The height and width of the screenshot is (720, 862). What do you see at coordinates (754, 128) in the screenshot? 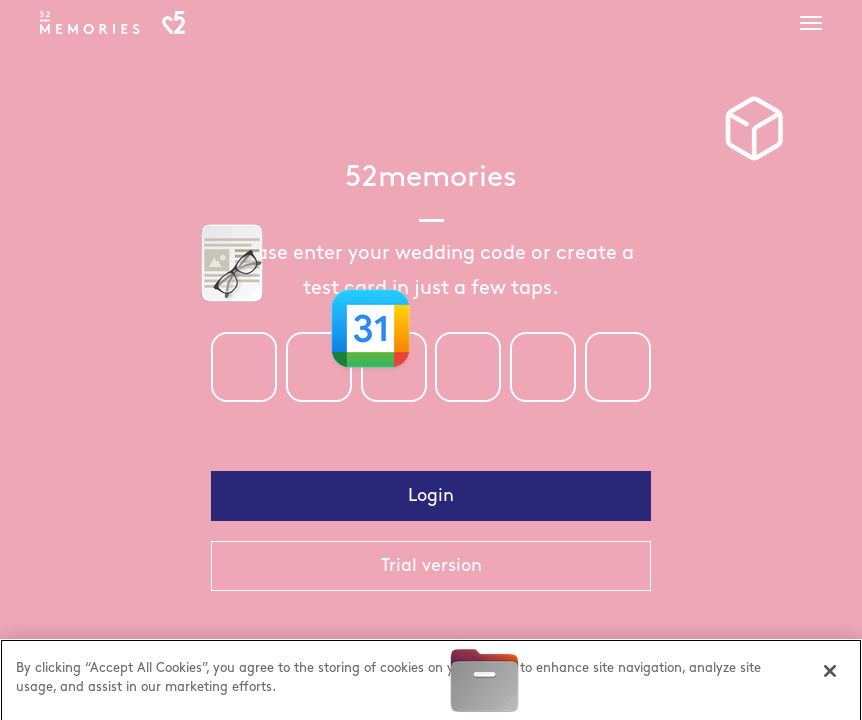
I see `open 3D Viewer app` at bounding box center [754, 128].